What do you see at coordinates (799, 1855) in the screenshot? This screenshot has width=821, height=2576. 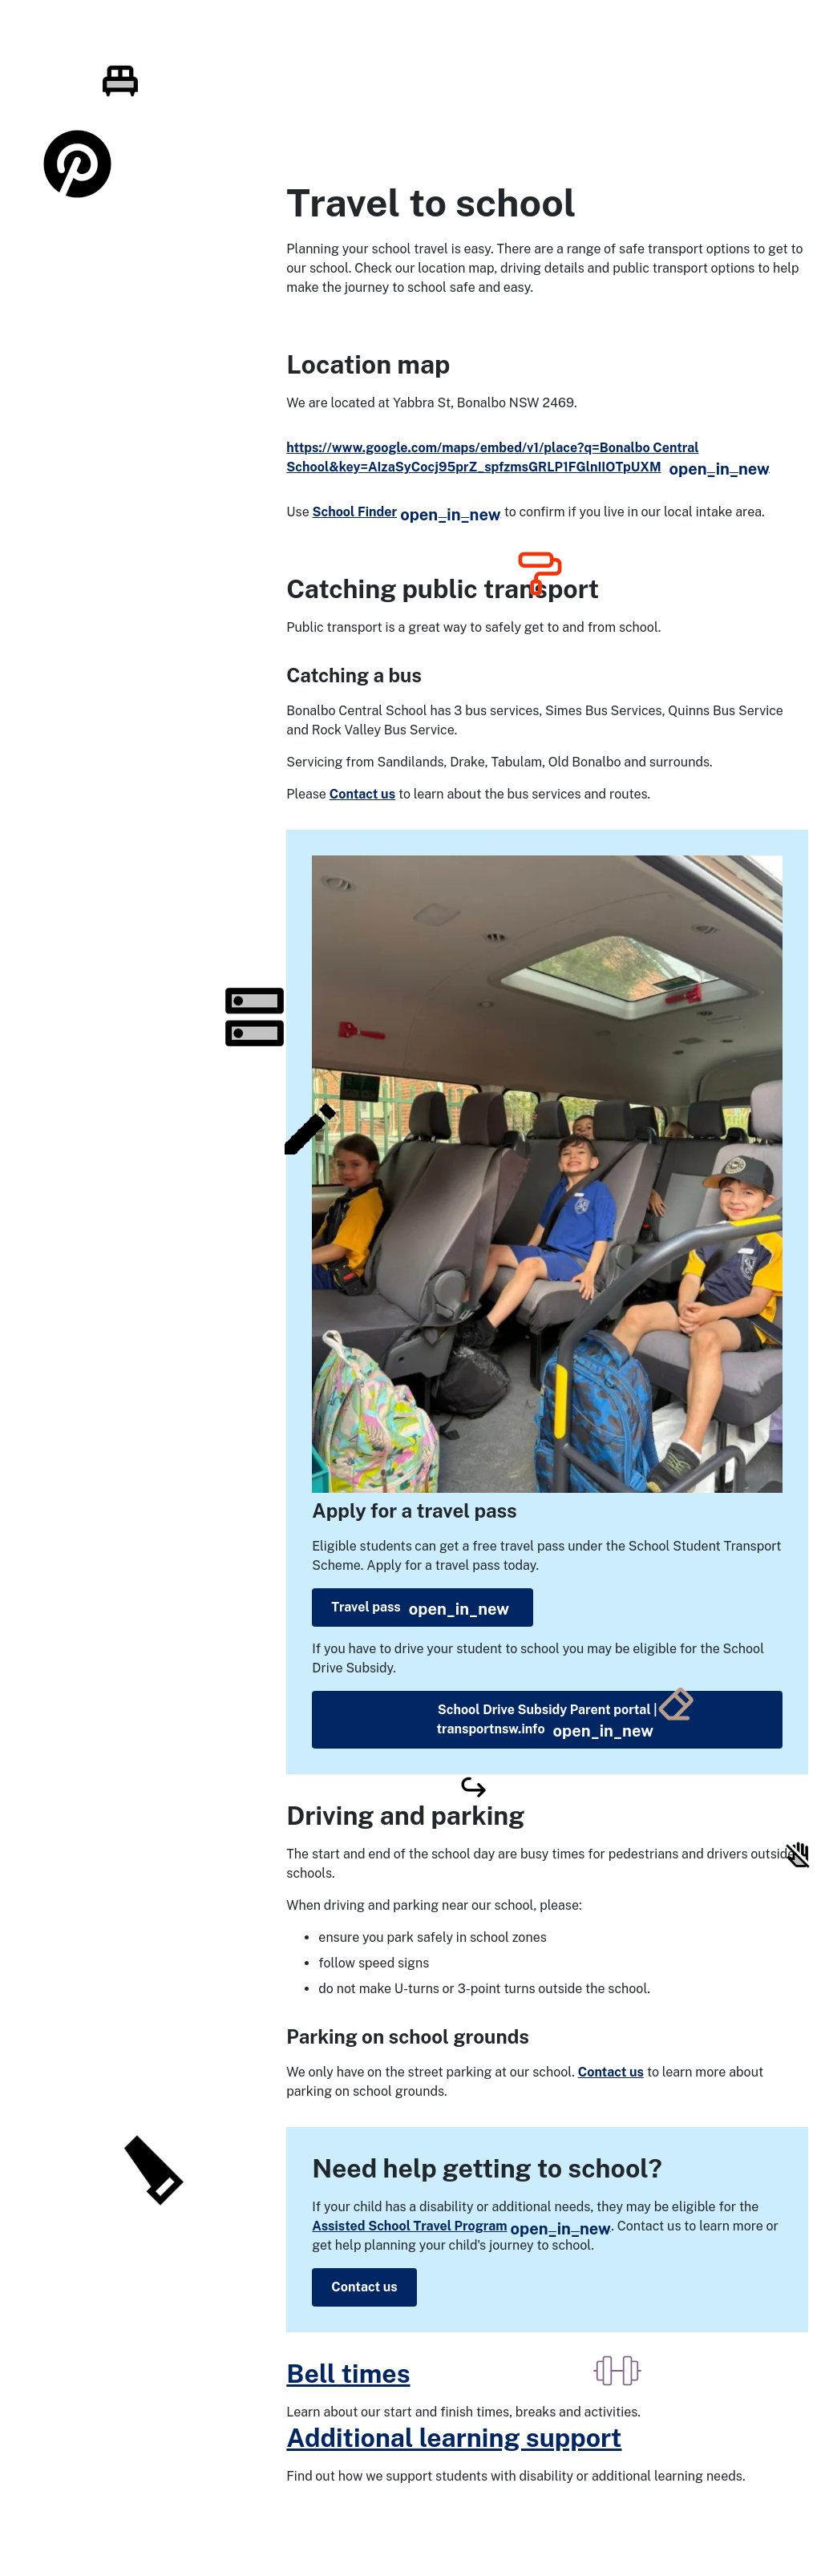 I see `do not touch or interact with this element` at bounding box center [799, 1855].